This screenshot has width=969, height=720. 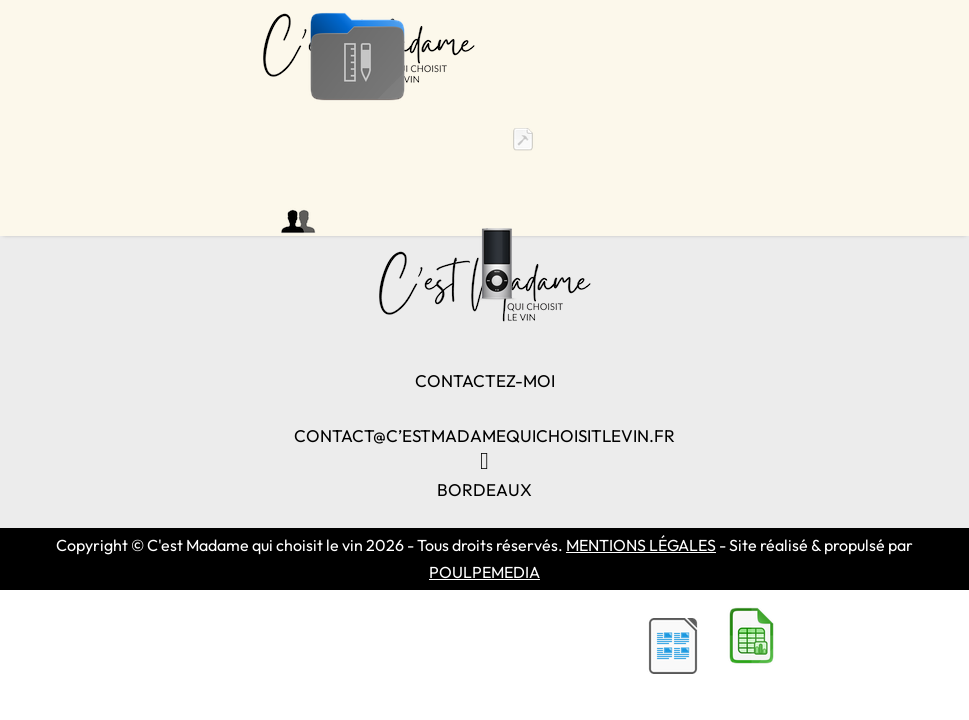 I want to click on libreoffice master document file type, so click(x=673, y=646).